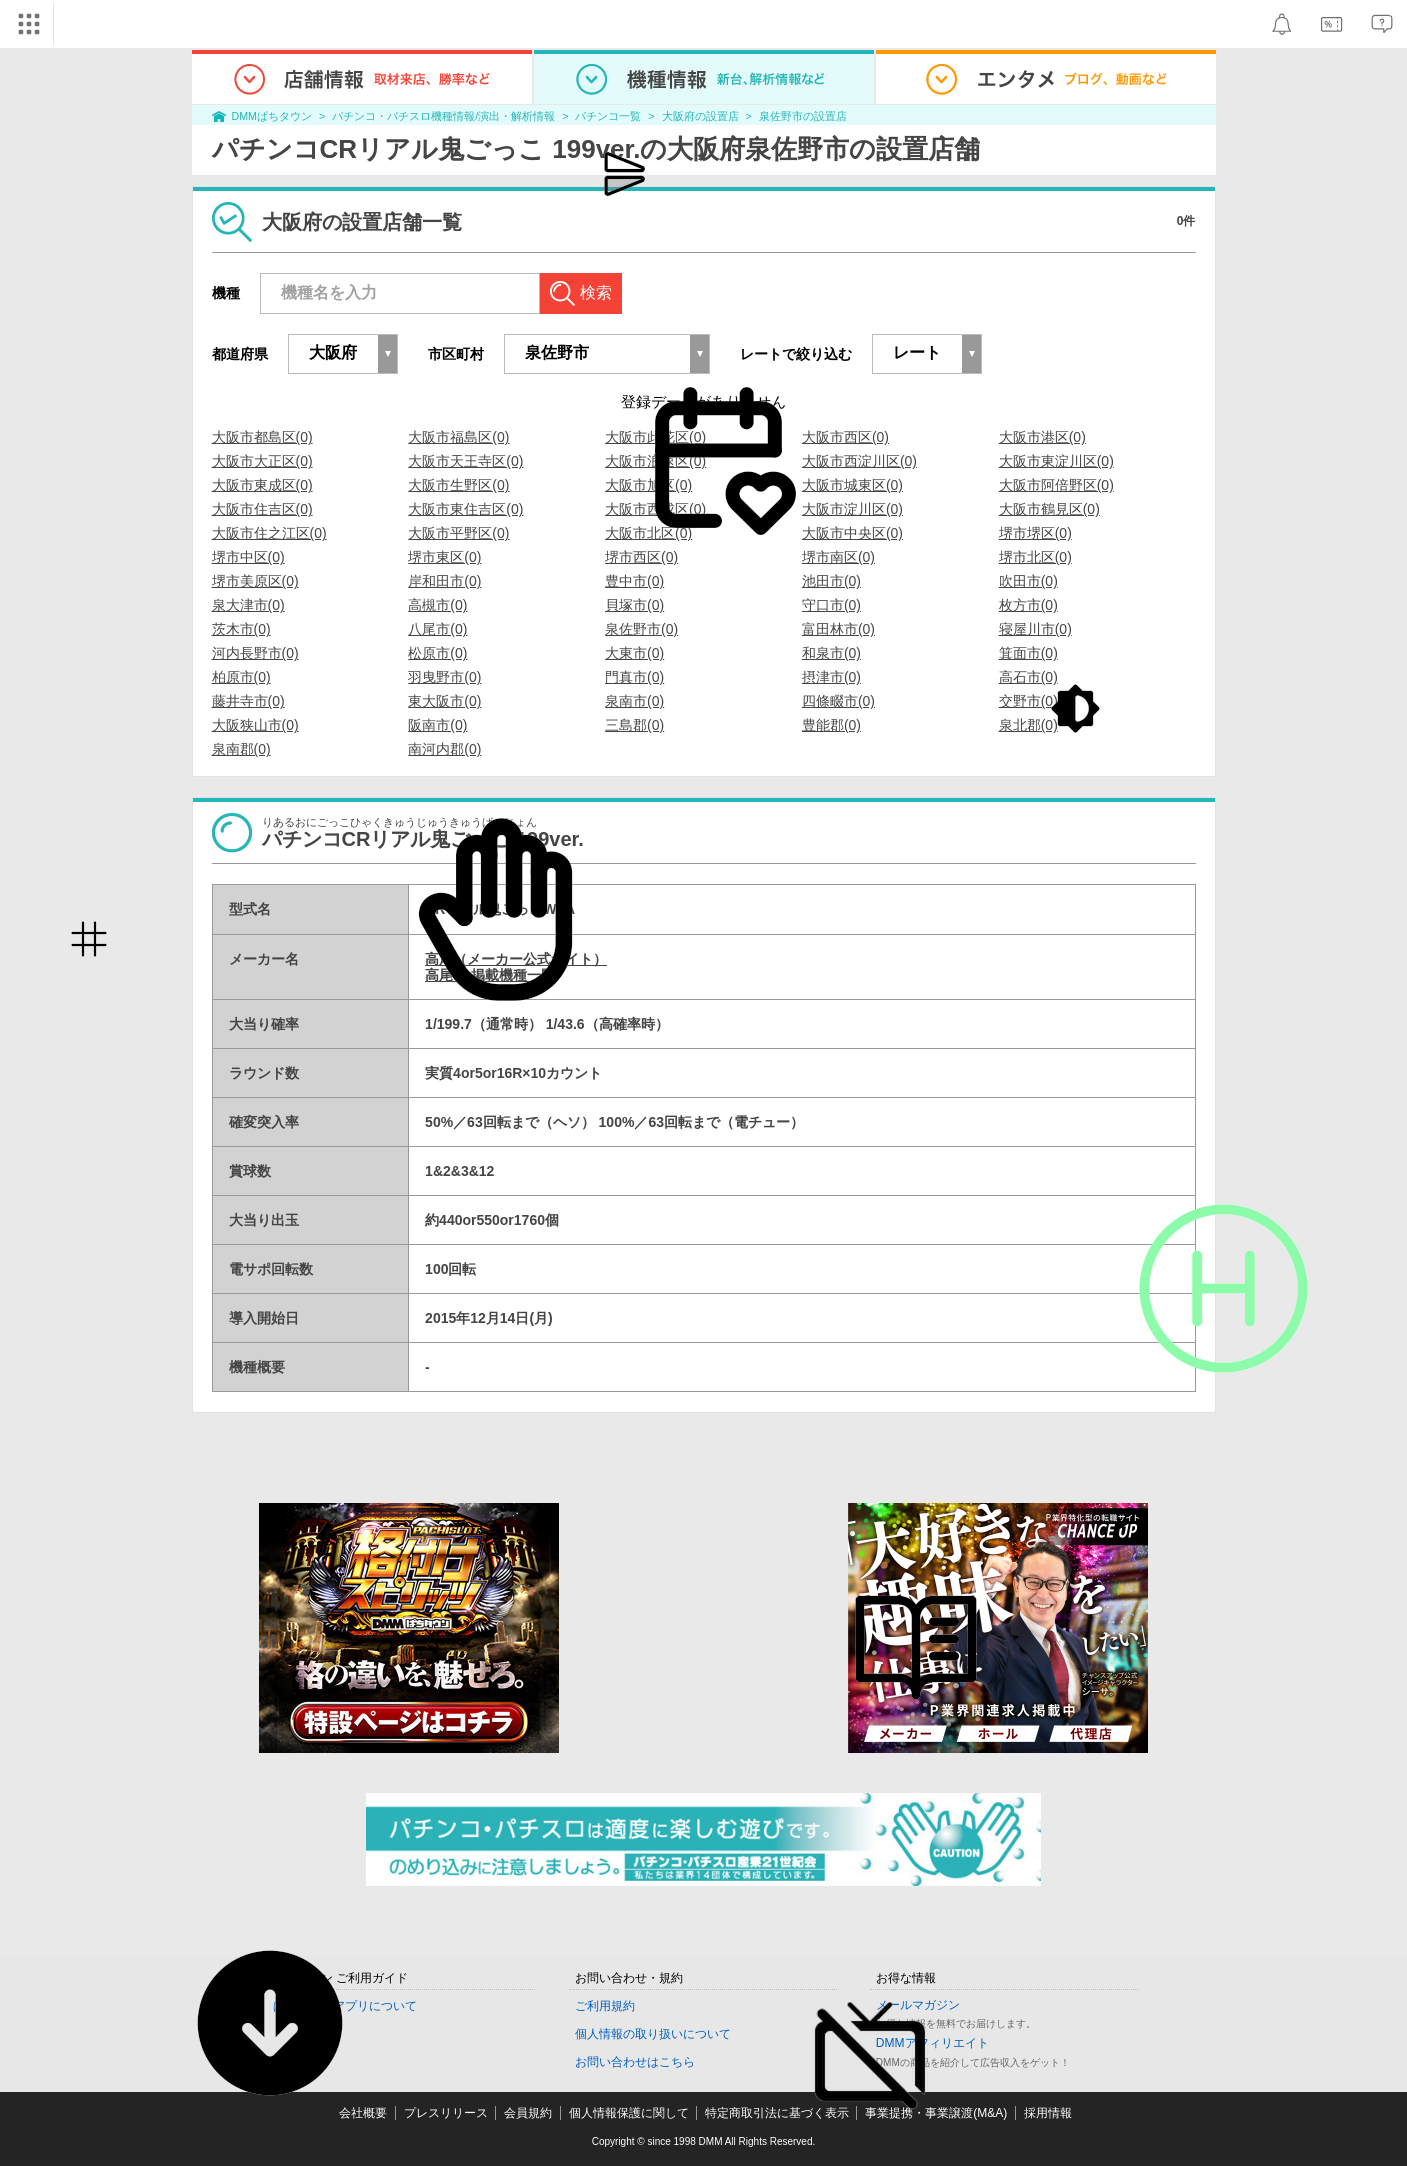 Image resolution: width=1407 pixels, height=2166 pixels. I want to click on open reading mode or e-reader, so click(916, 1639).